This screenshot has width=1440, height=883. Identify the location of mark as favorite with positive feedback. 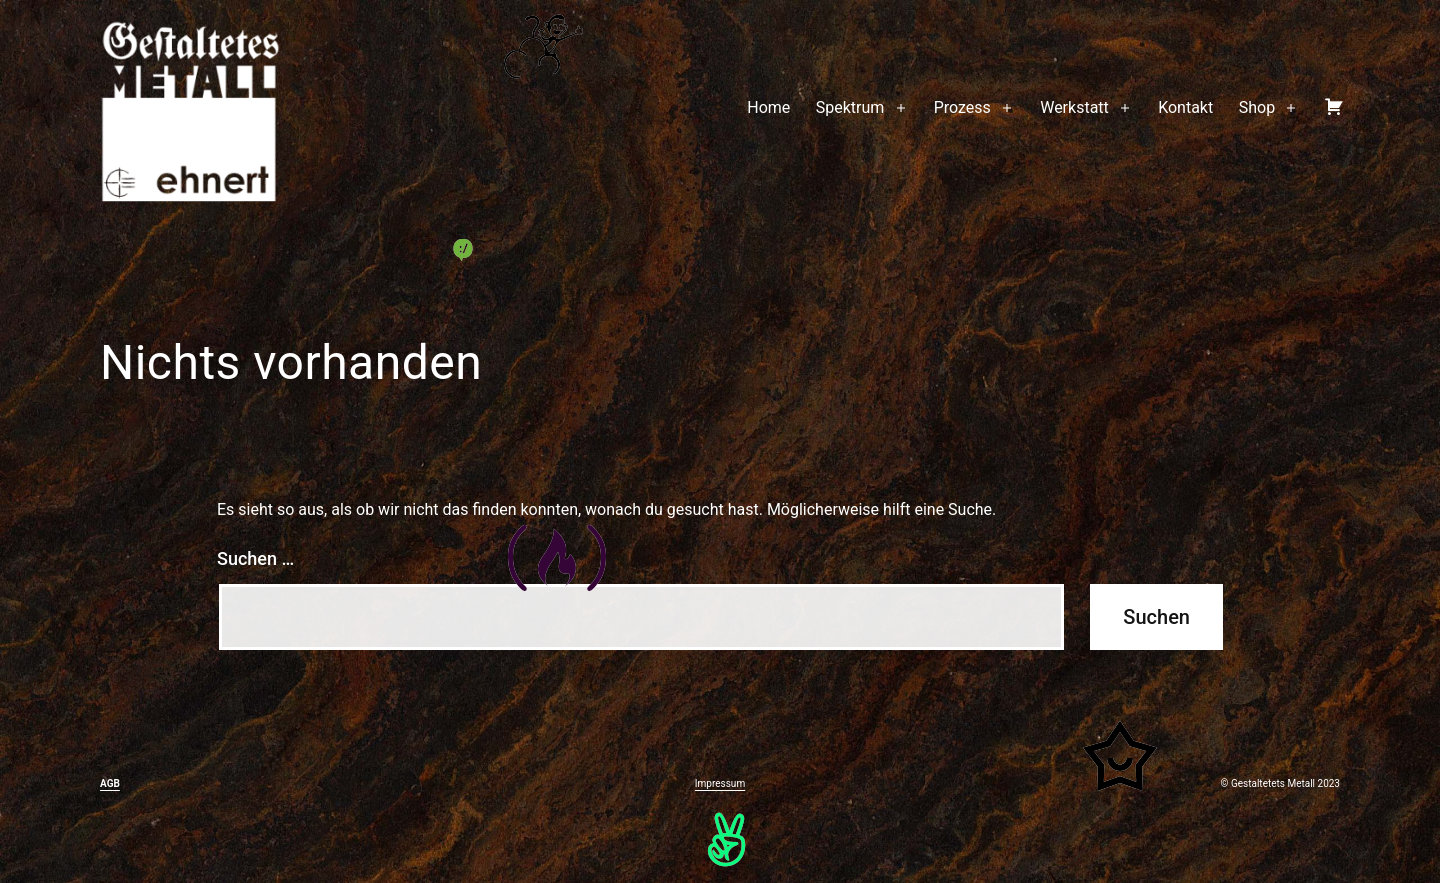
(1120, 758).